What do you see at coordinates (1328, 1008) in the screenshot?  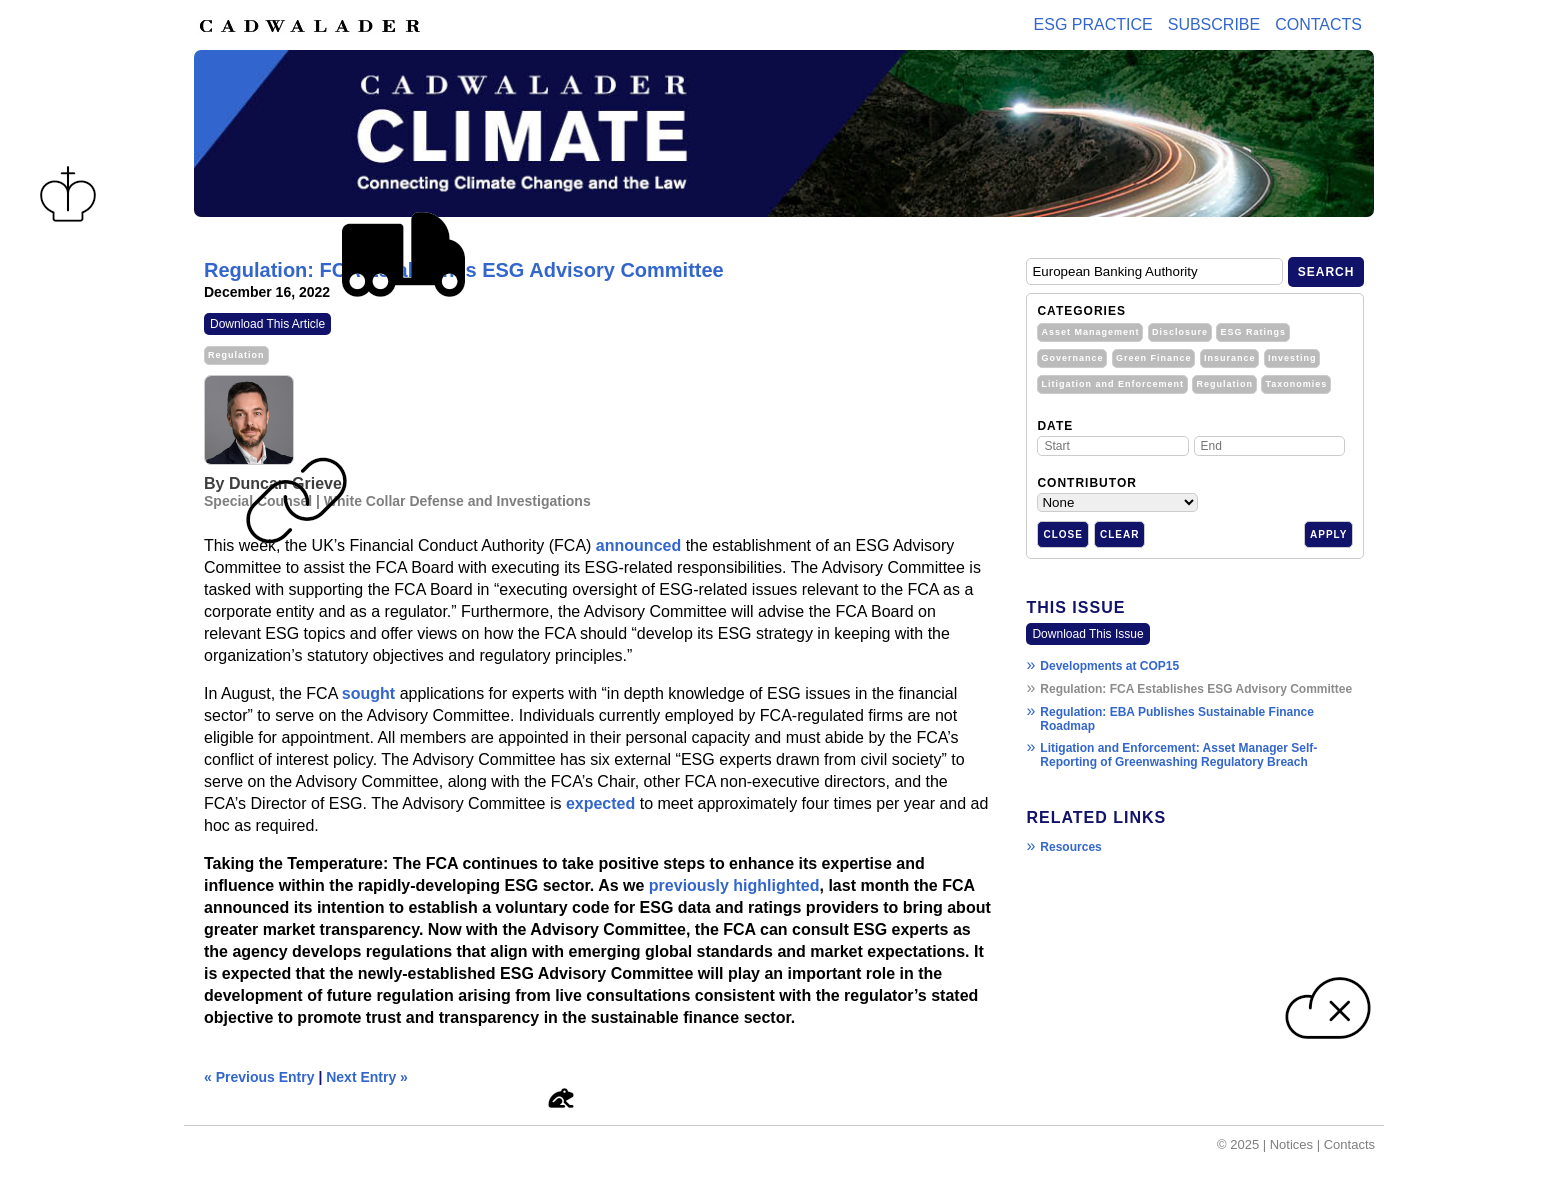 I see `disconnect from cloud storage` at bounding box center [1328, 1008].